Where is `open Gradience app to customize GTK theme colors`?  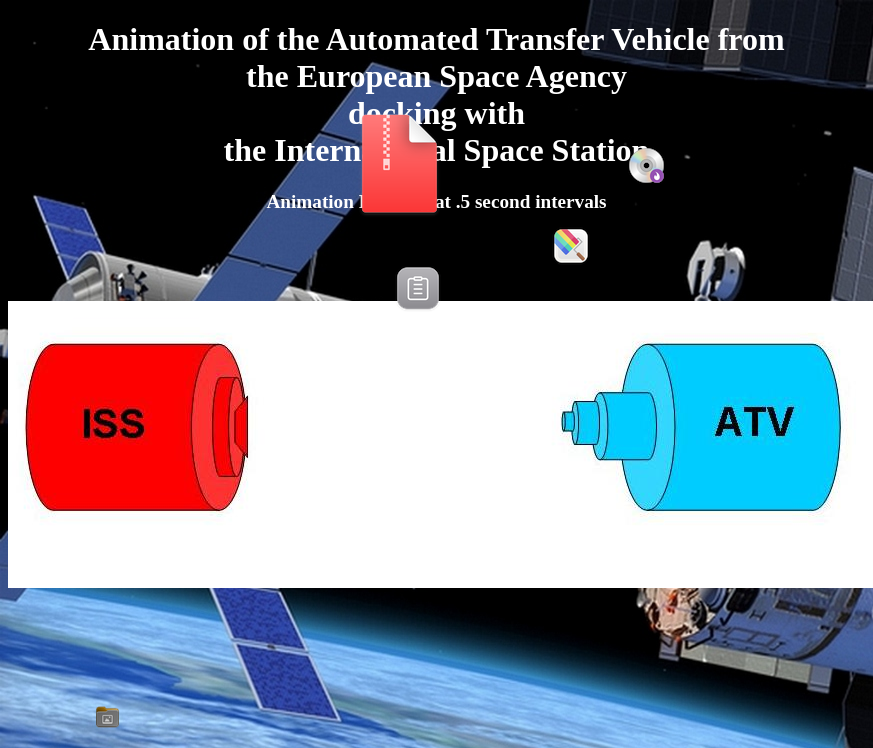
open Gradience app to customize GTK theme colors is located at coordinates (571, 246).